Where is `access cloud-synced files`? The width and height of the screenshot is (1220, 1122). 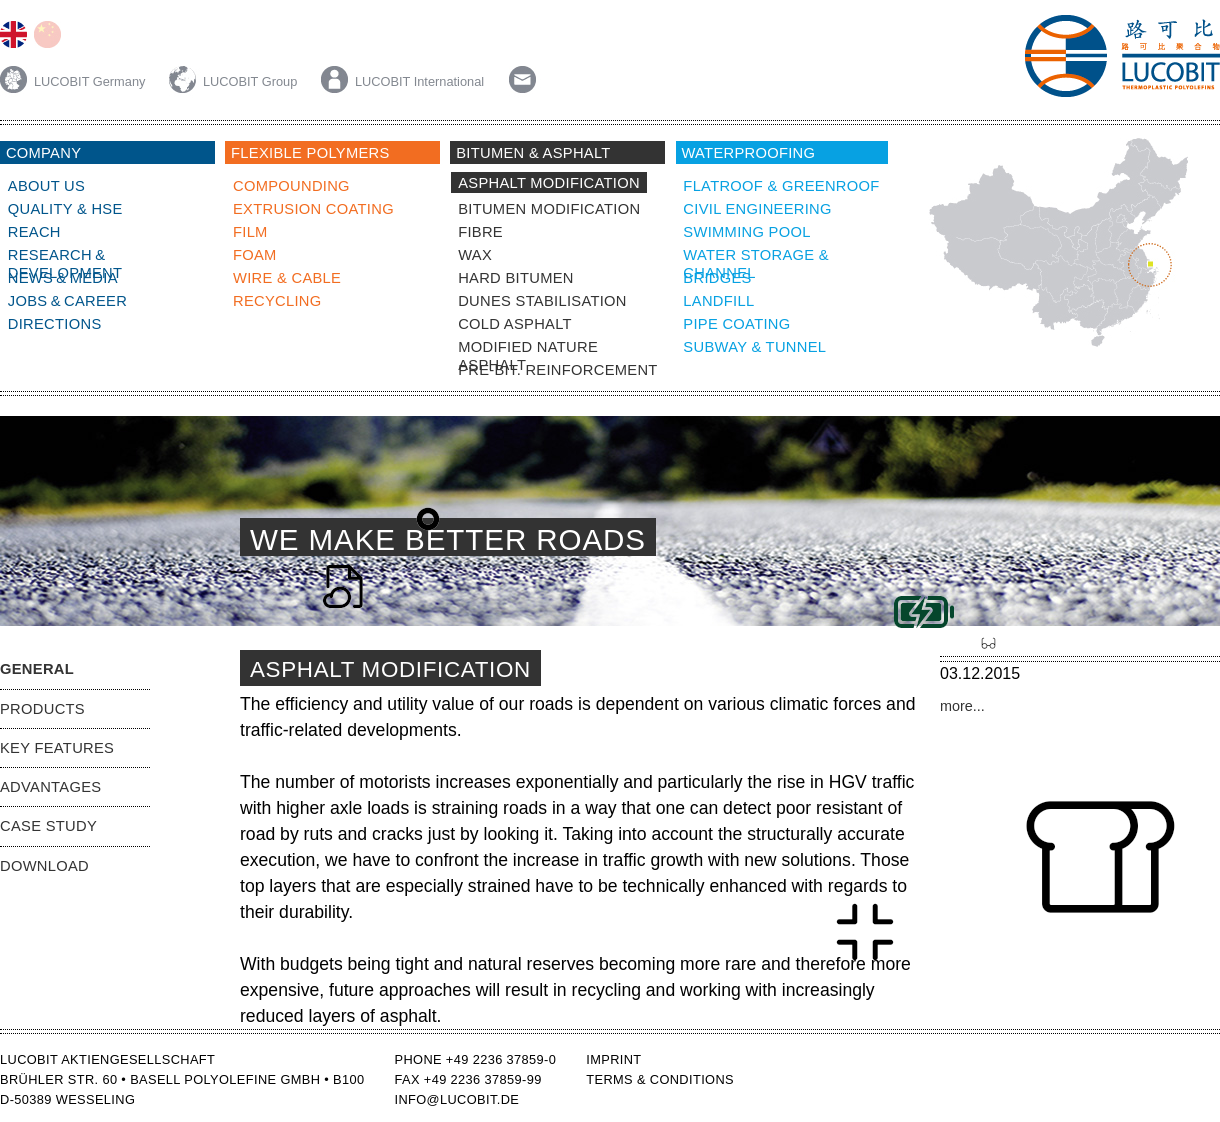
access cloud-synced files is located at coordinates (344, 586).